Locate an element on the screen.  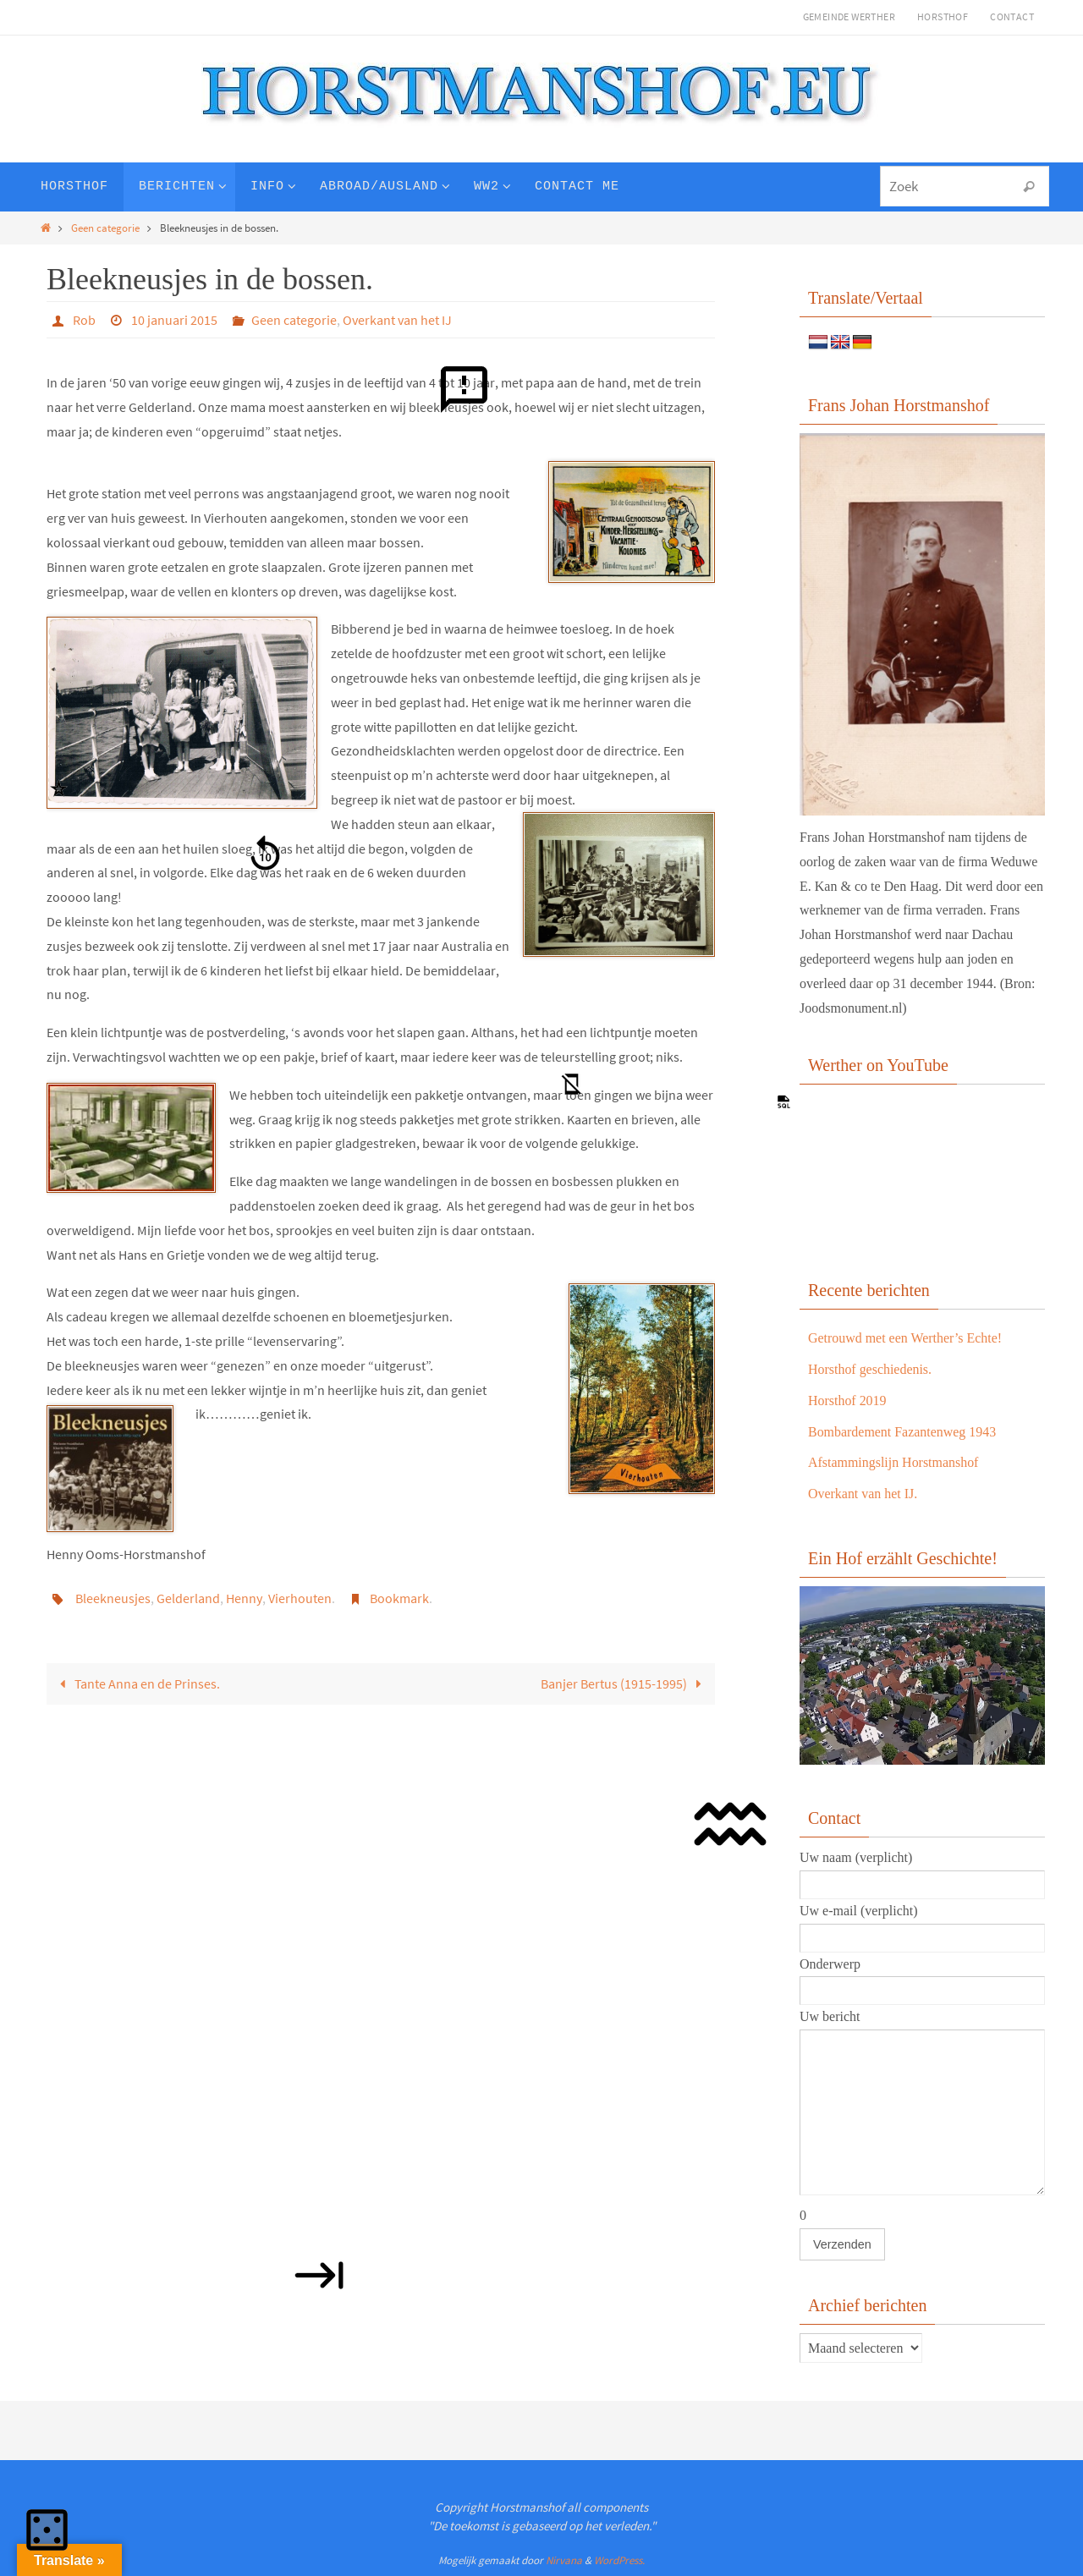
rate or review an item is located at coordinates (58, 788).